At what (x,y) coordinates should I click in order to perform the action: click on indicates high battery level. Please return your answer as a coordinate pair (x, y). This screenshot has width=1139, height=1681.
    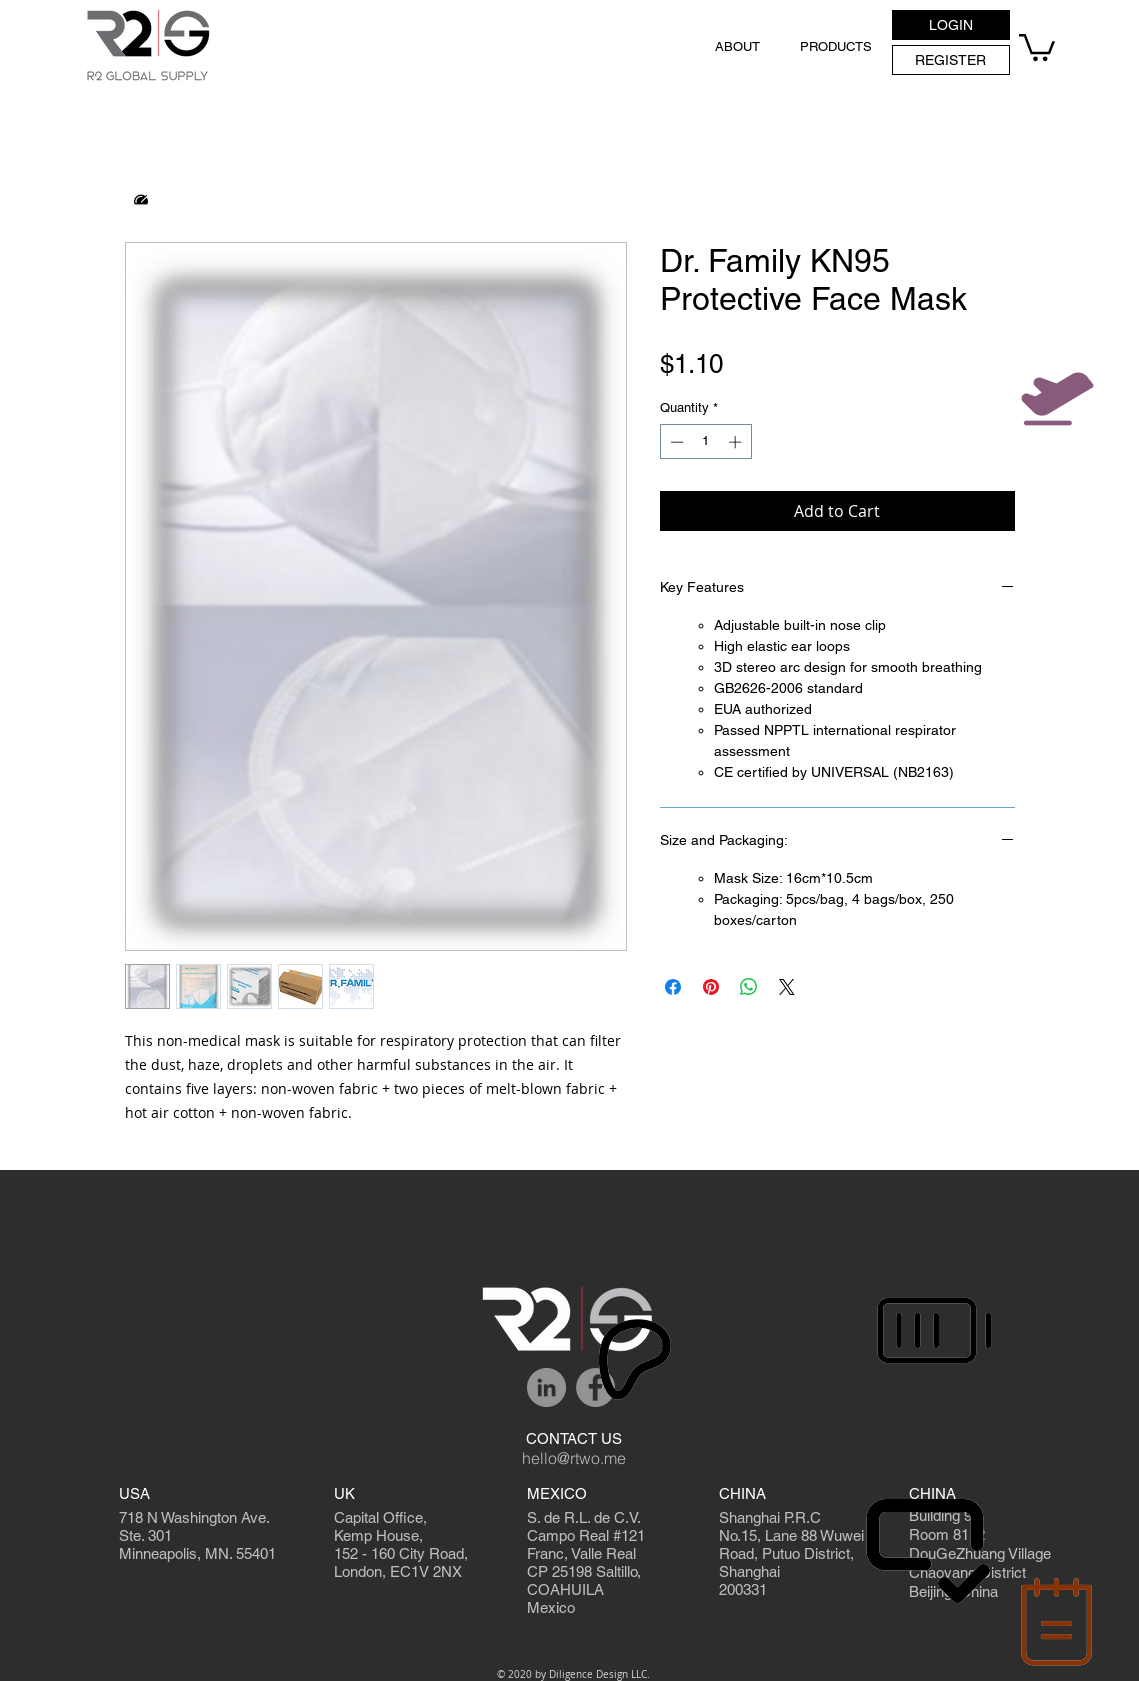
    Looking at the image, I should click on (932, 1330).